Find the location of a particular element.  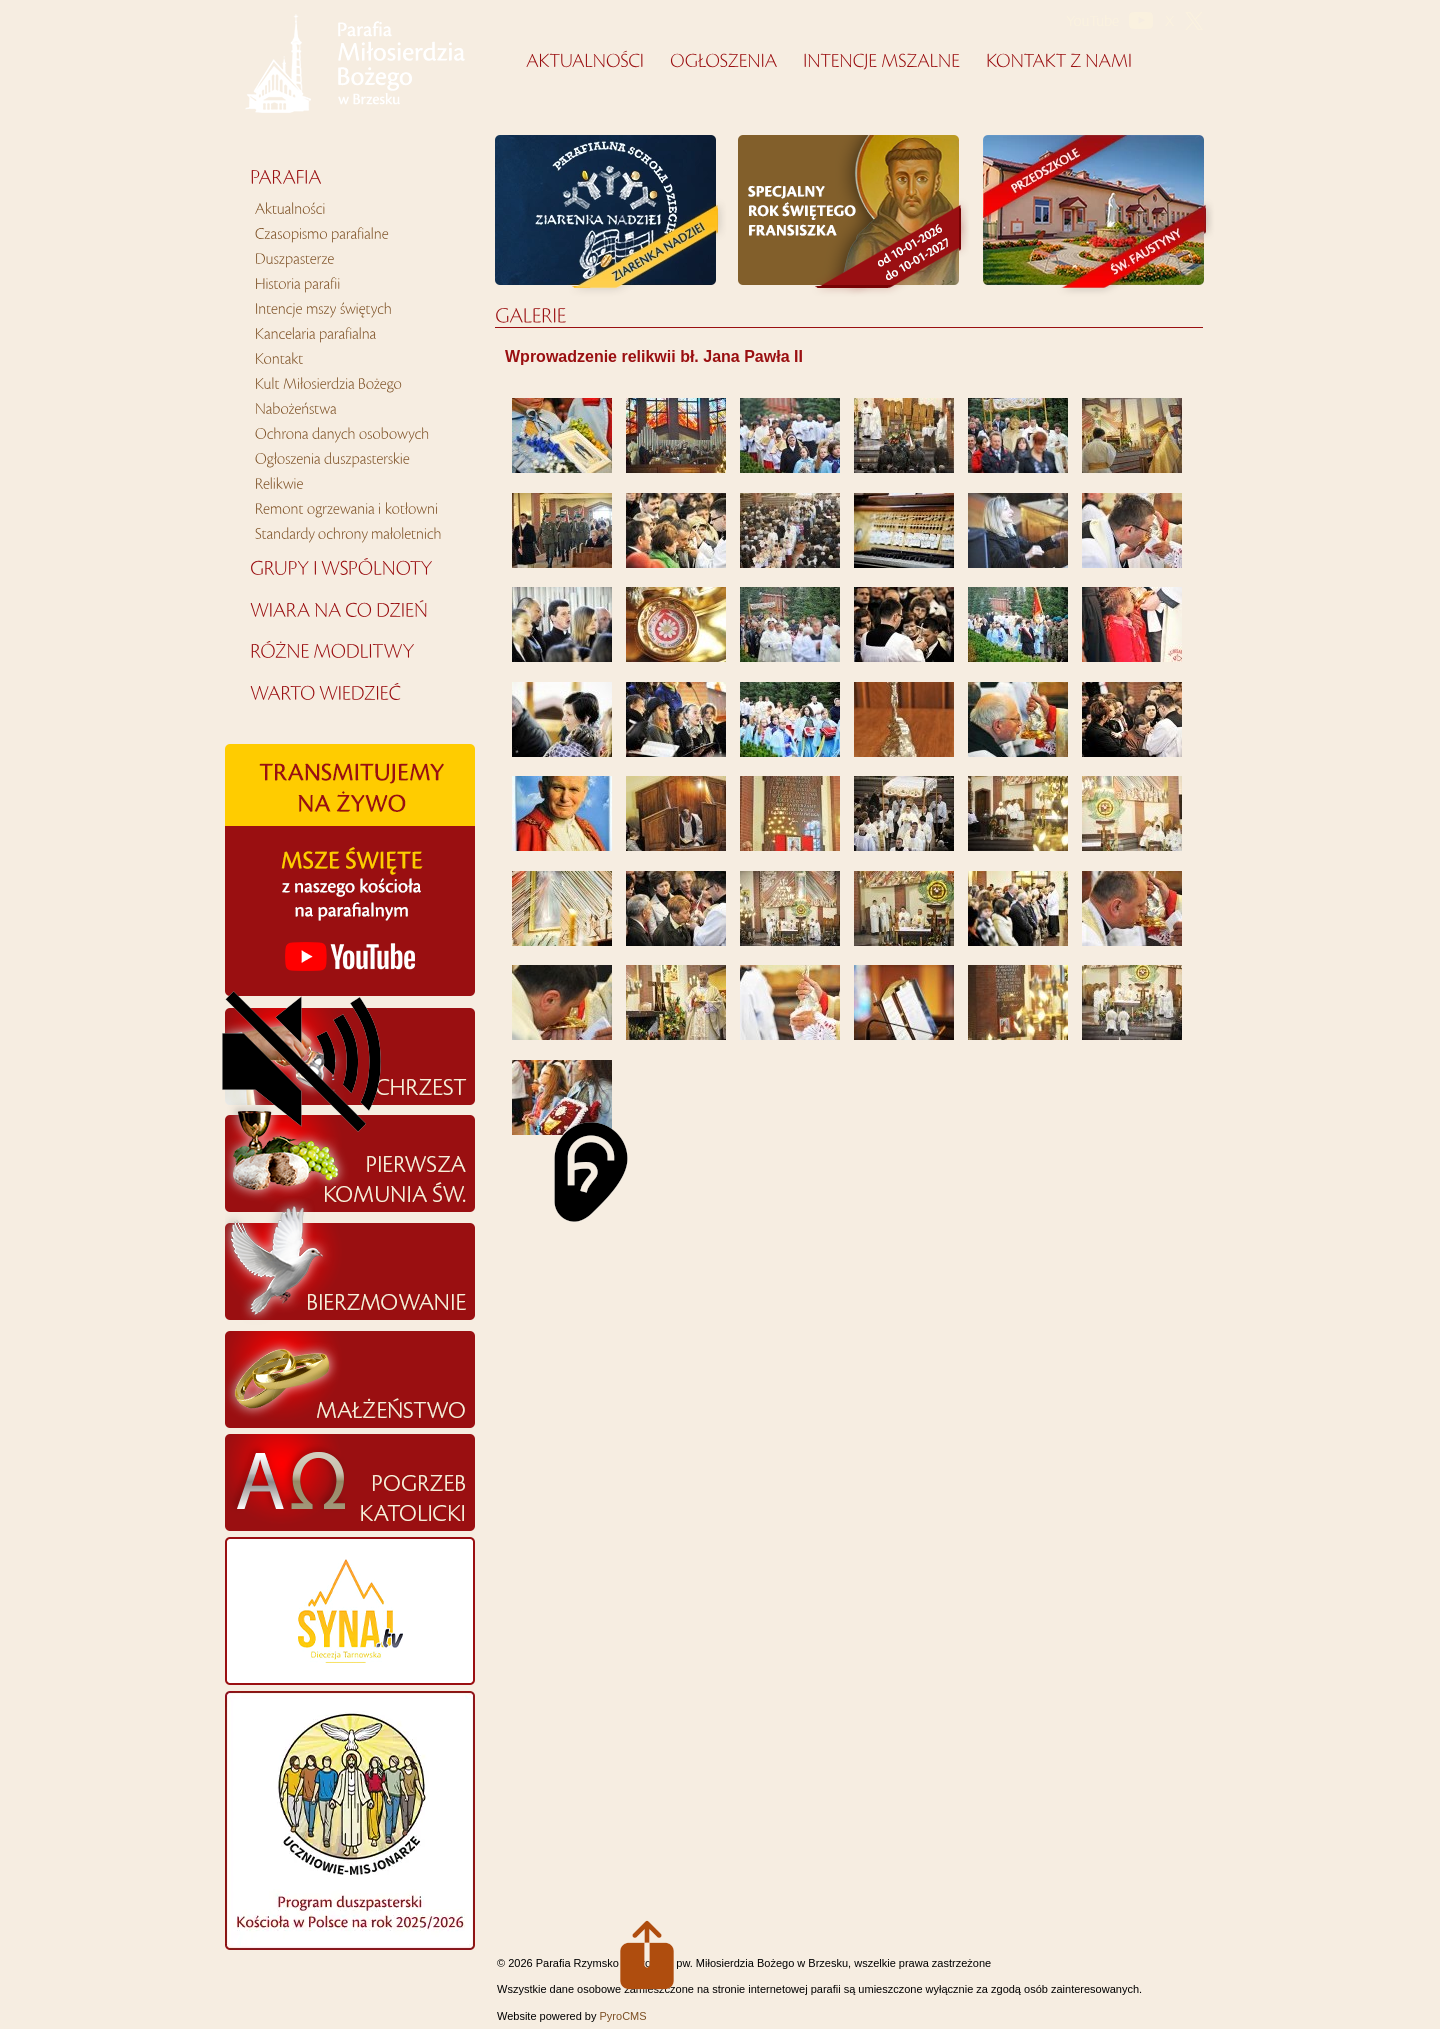

mute audio or sound output is located at coordinates (301, 1061).